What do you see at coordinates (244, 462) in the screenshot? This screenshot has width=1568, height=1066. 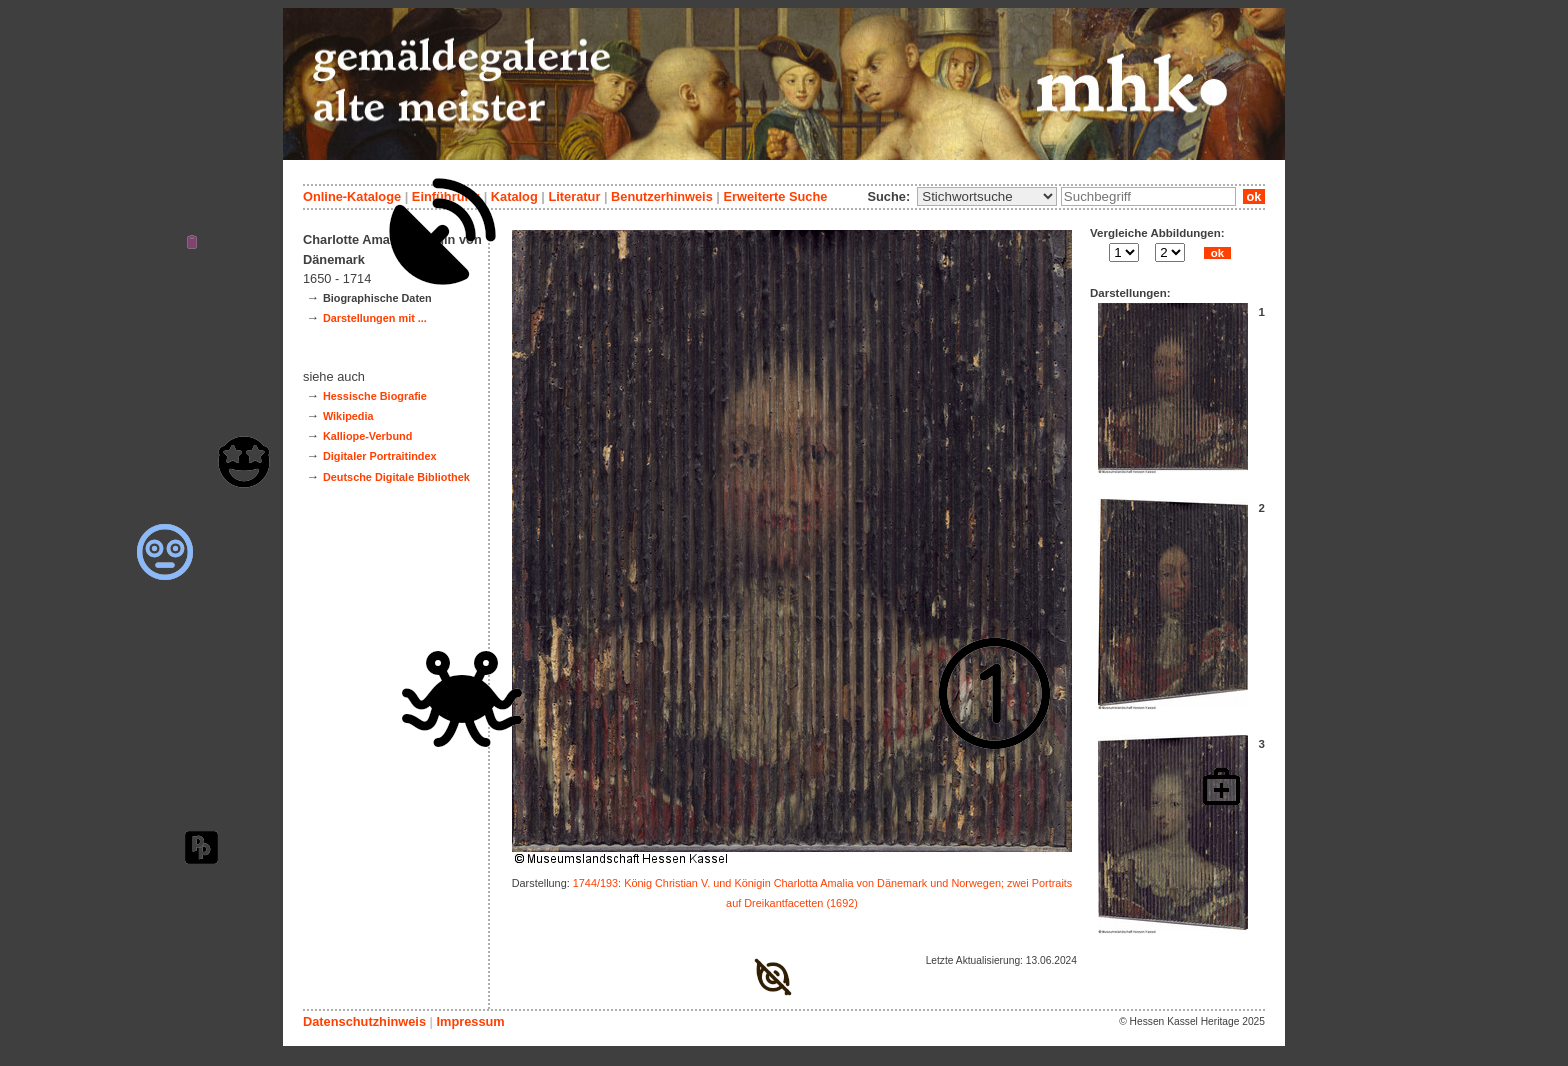 I see `indicates a top-rated or favorite item` at bounding box center [244, 462].